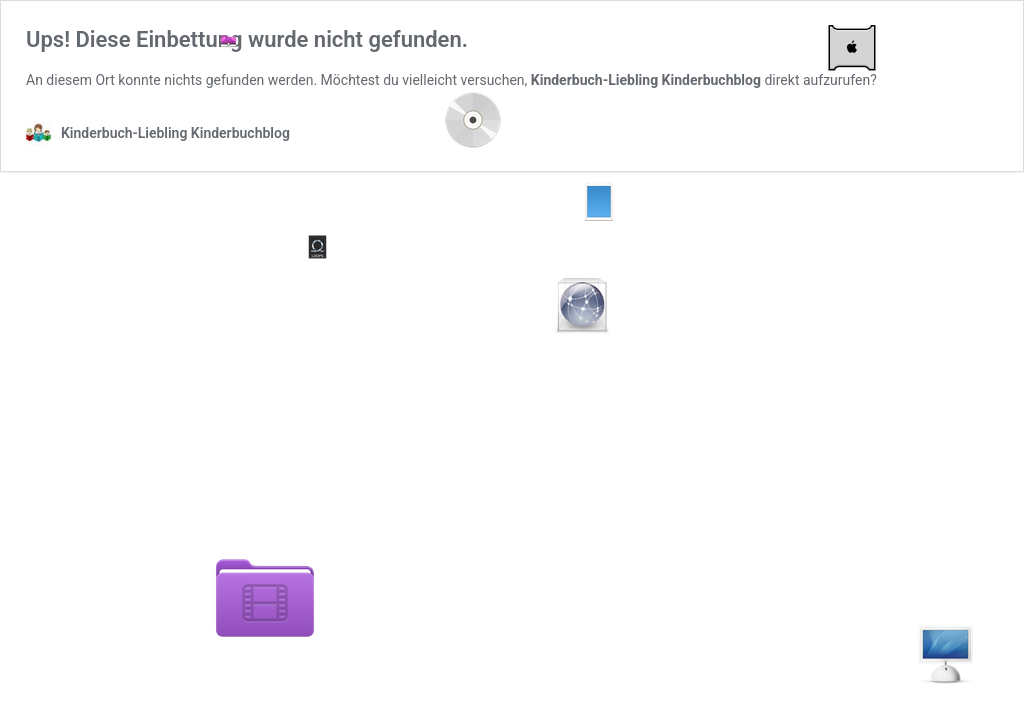  What do you see at coordinates (265, 598) in the screenshot?
I see `open your videos folder` at bounding box center [265, 598].